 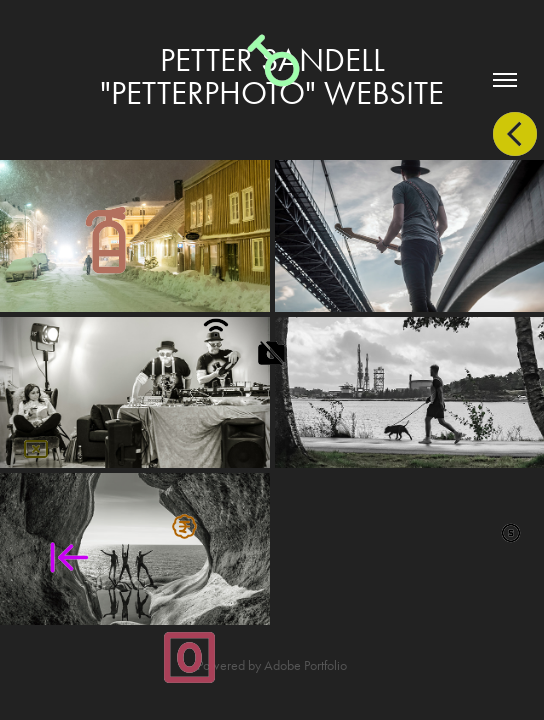 What do you see at coordinates (515, 134) in the screenshot?
I see `go back to the previous screen` at bounding box center [515, 134].